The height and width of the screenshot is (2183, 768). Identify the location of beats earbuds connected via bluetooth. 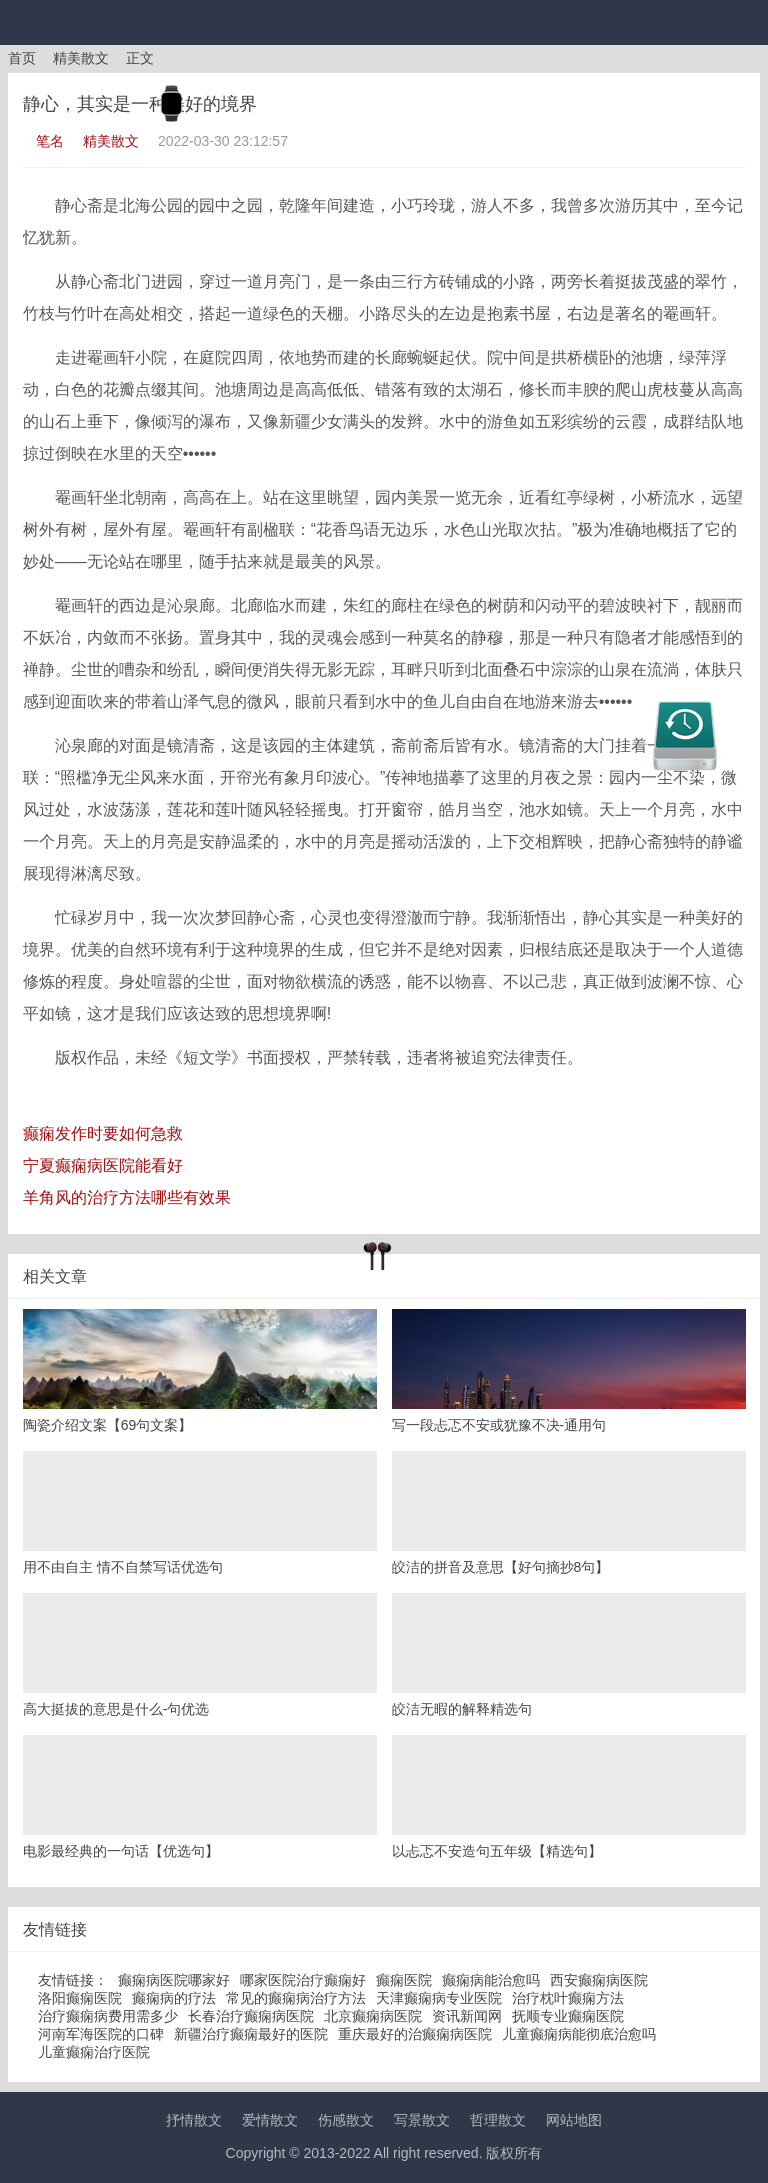
(377, 1254).